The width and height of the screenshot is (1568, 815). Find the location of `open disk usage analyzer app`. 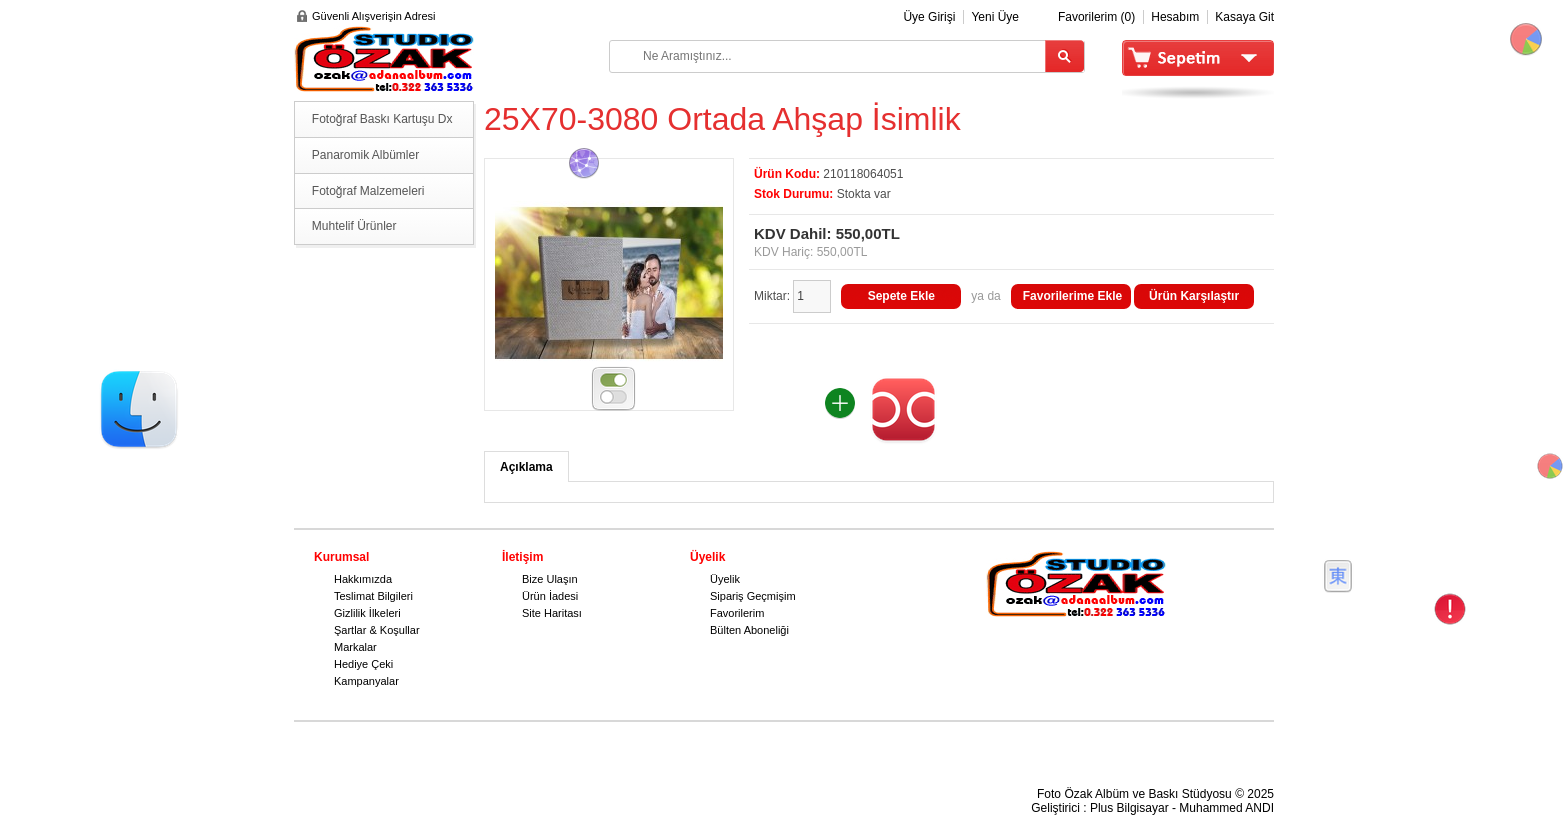

open disk usage analyzer app is located at coordinates (1550, 466).